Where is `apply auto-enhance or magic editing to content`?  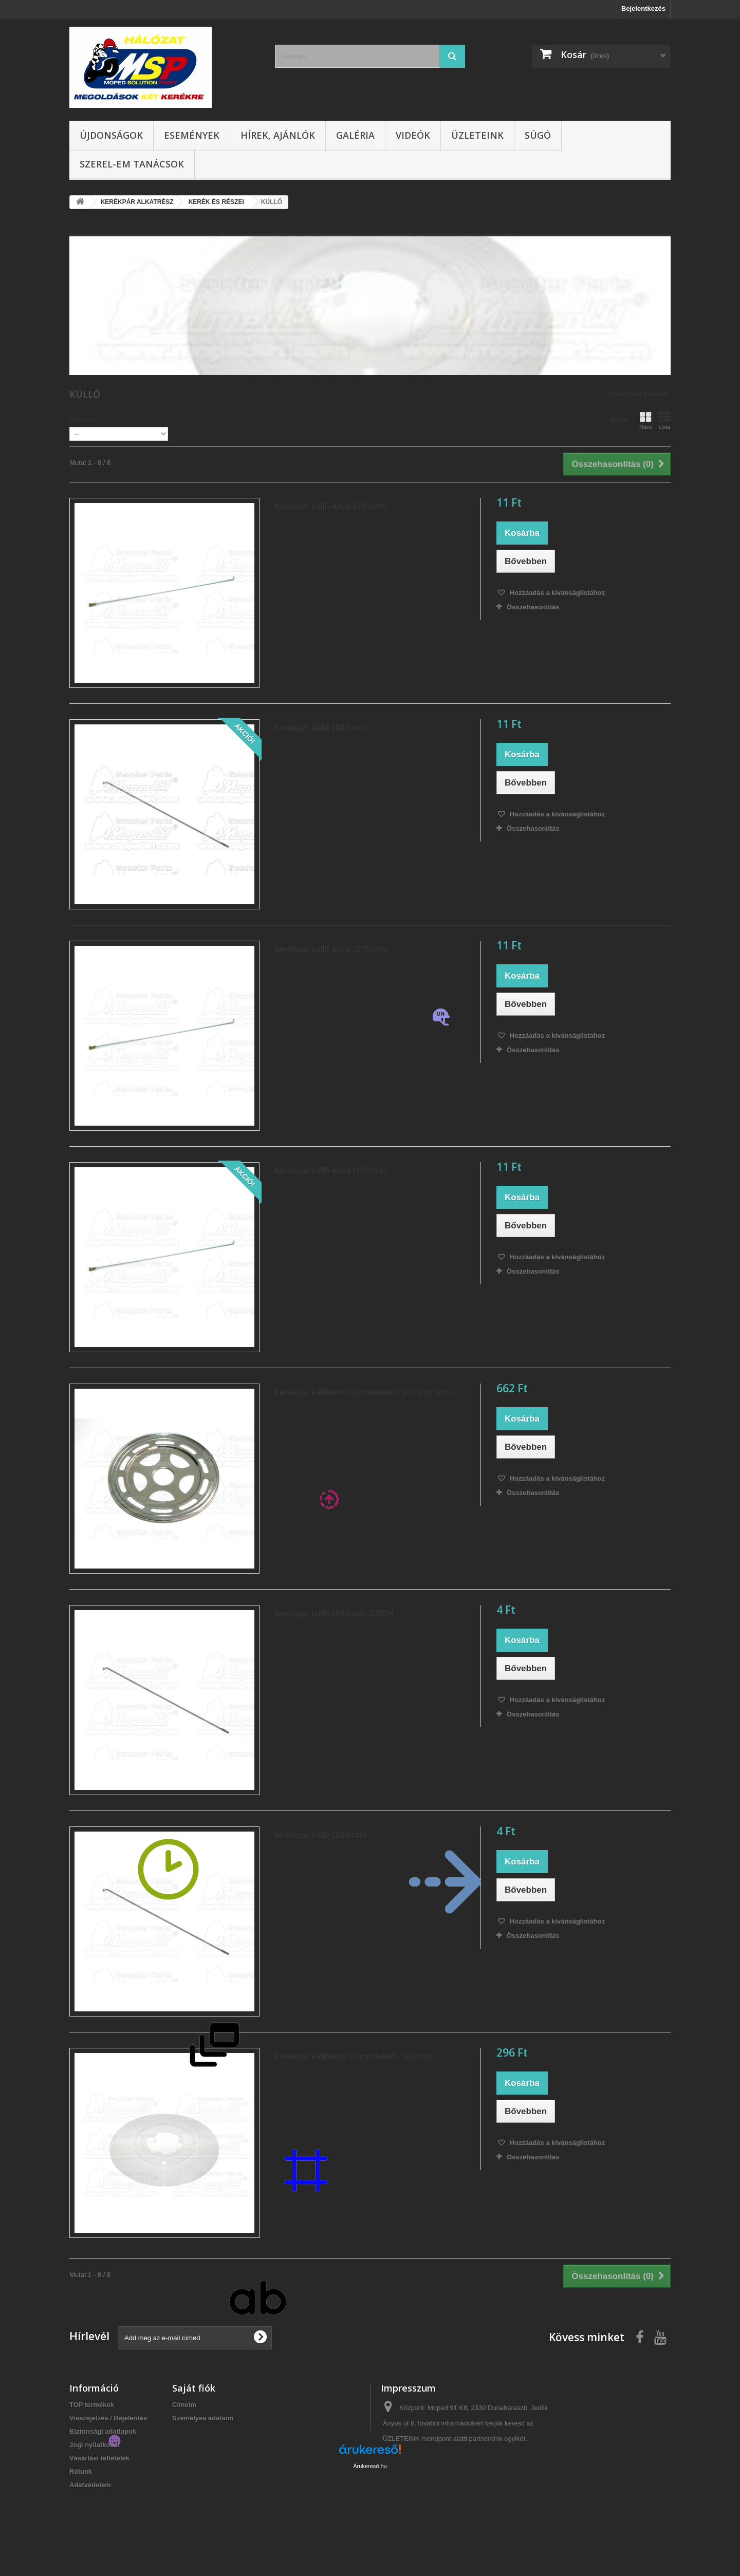 apply auto-enhance or magic editing to content is located at coordinates (208, 1459).